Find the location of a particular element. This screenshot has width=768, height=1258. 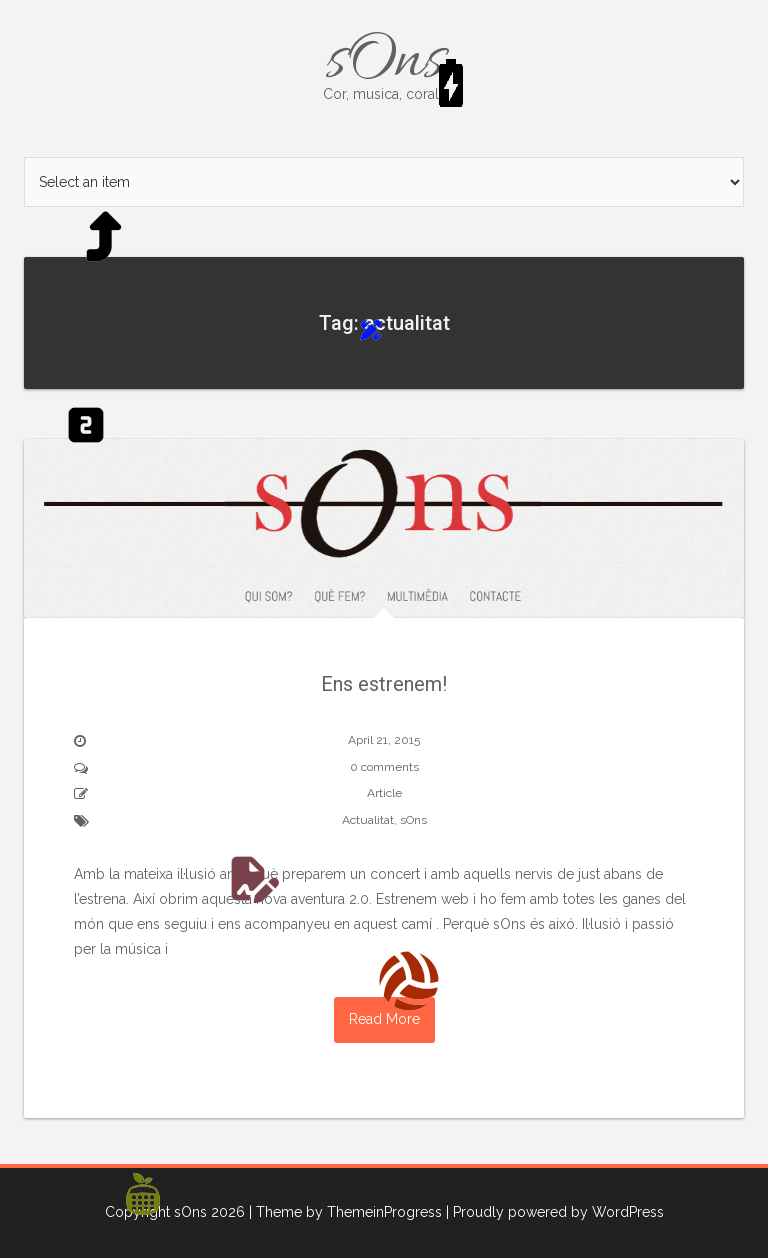

nutritionix logo is located at coordinates (143, 1194).